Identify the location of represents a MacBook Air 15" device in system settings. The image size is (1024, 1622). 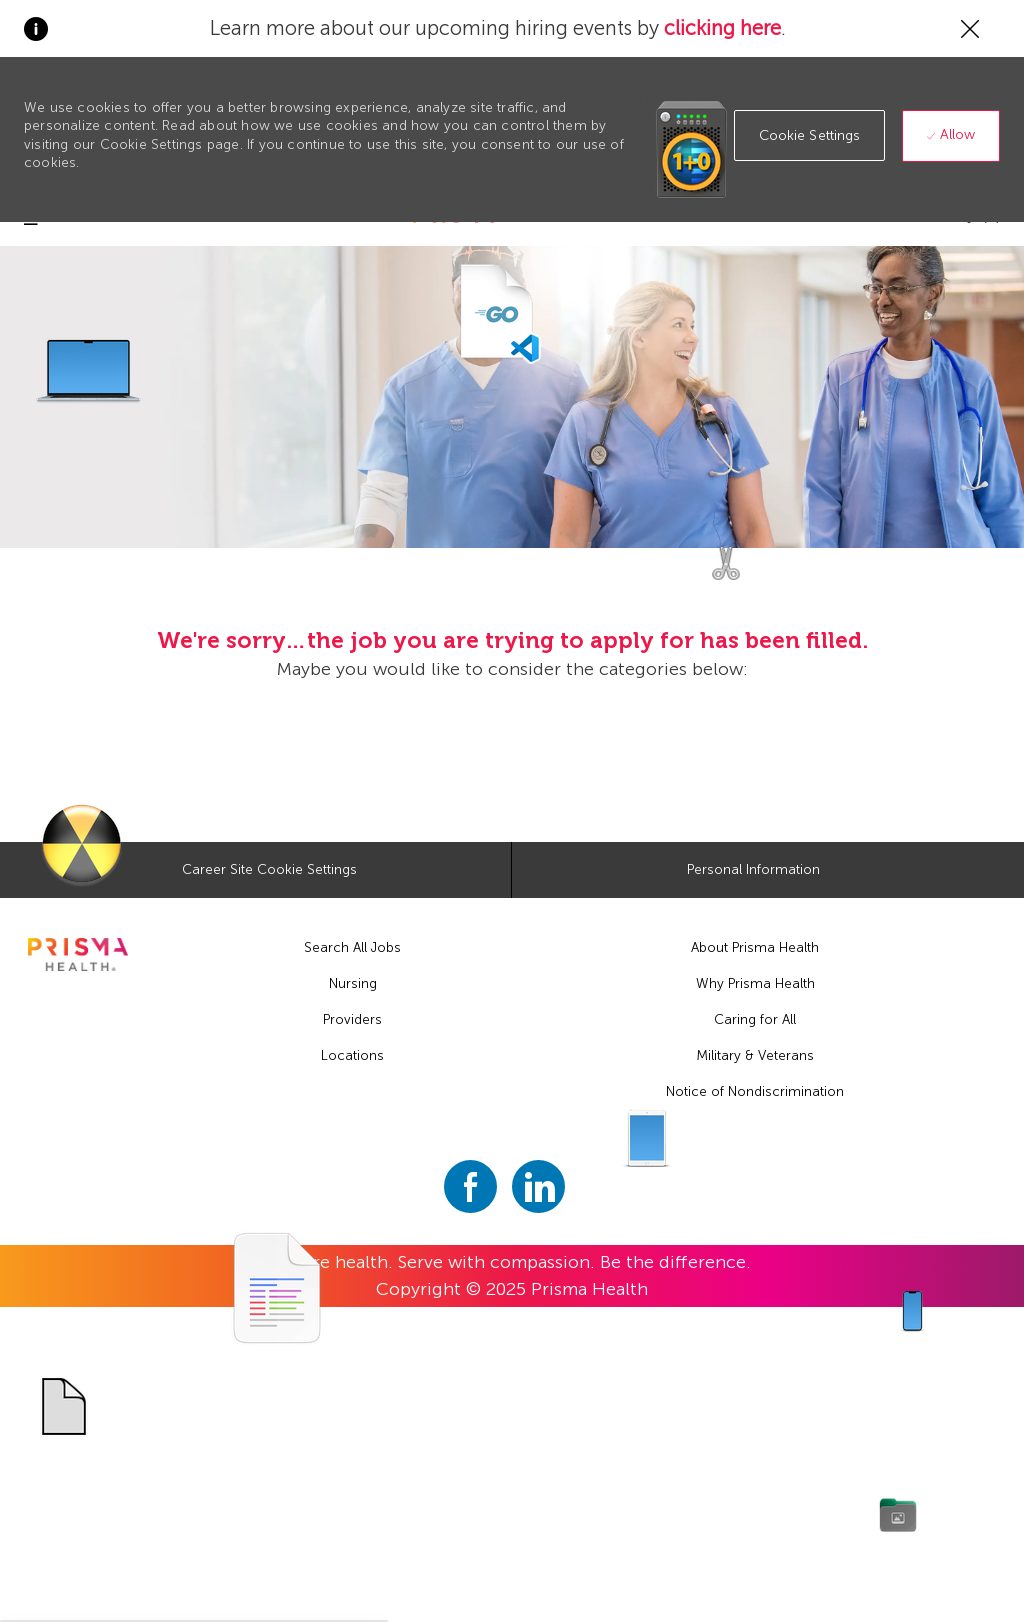
(88, 365).